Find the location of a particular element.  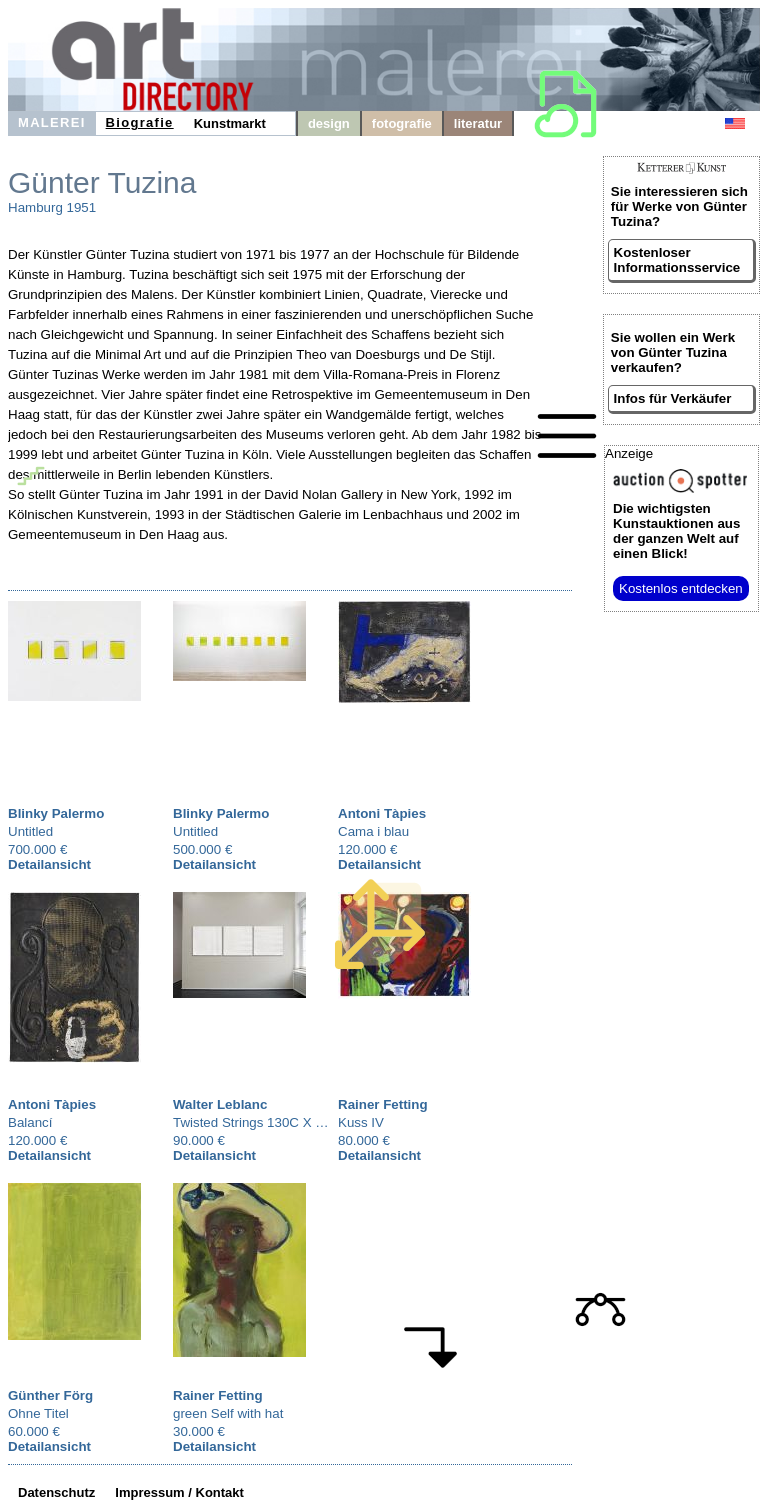

access cloud-synced files is located at coordinates (568, 104).